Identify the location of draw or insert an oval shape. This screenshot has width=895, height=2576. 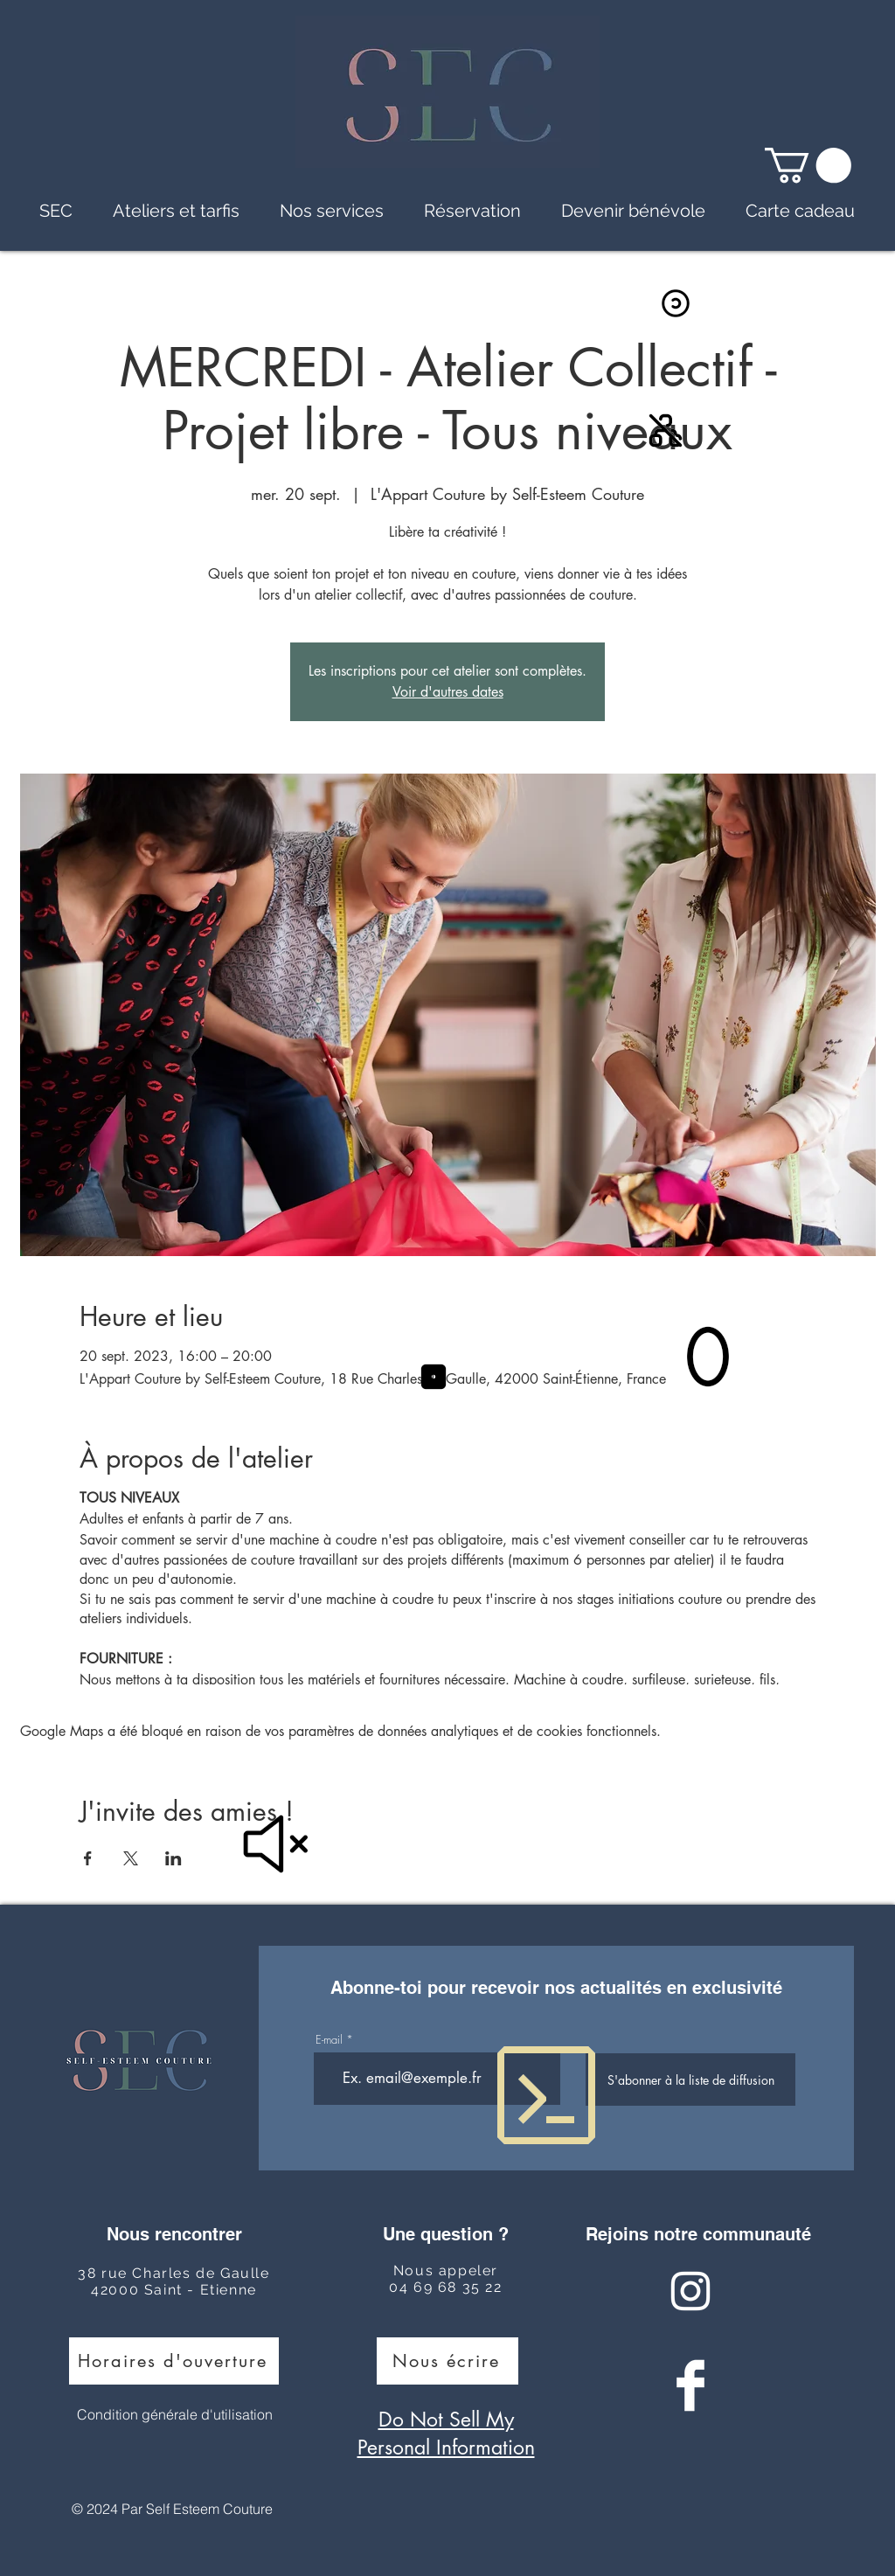
(708, 1357).